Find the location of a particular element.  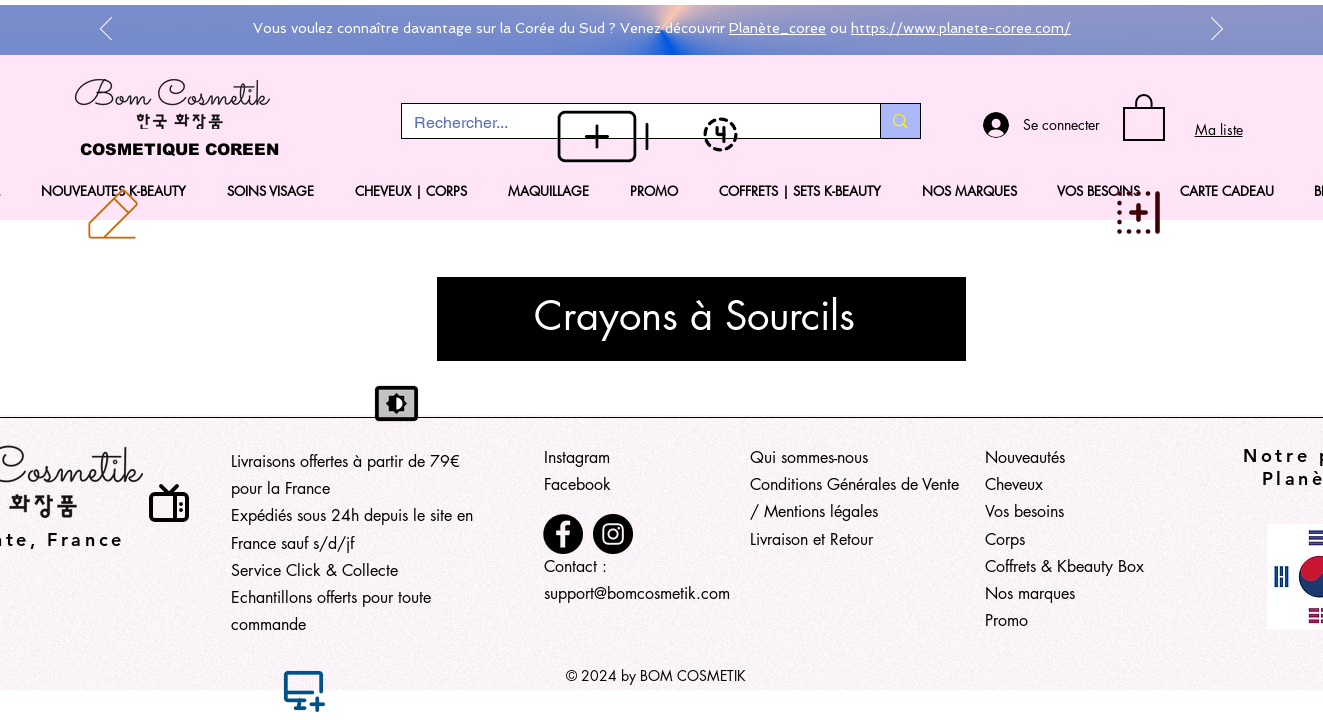

edit or modify content is located at coordinates (112, 215).